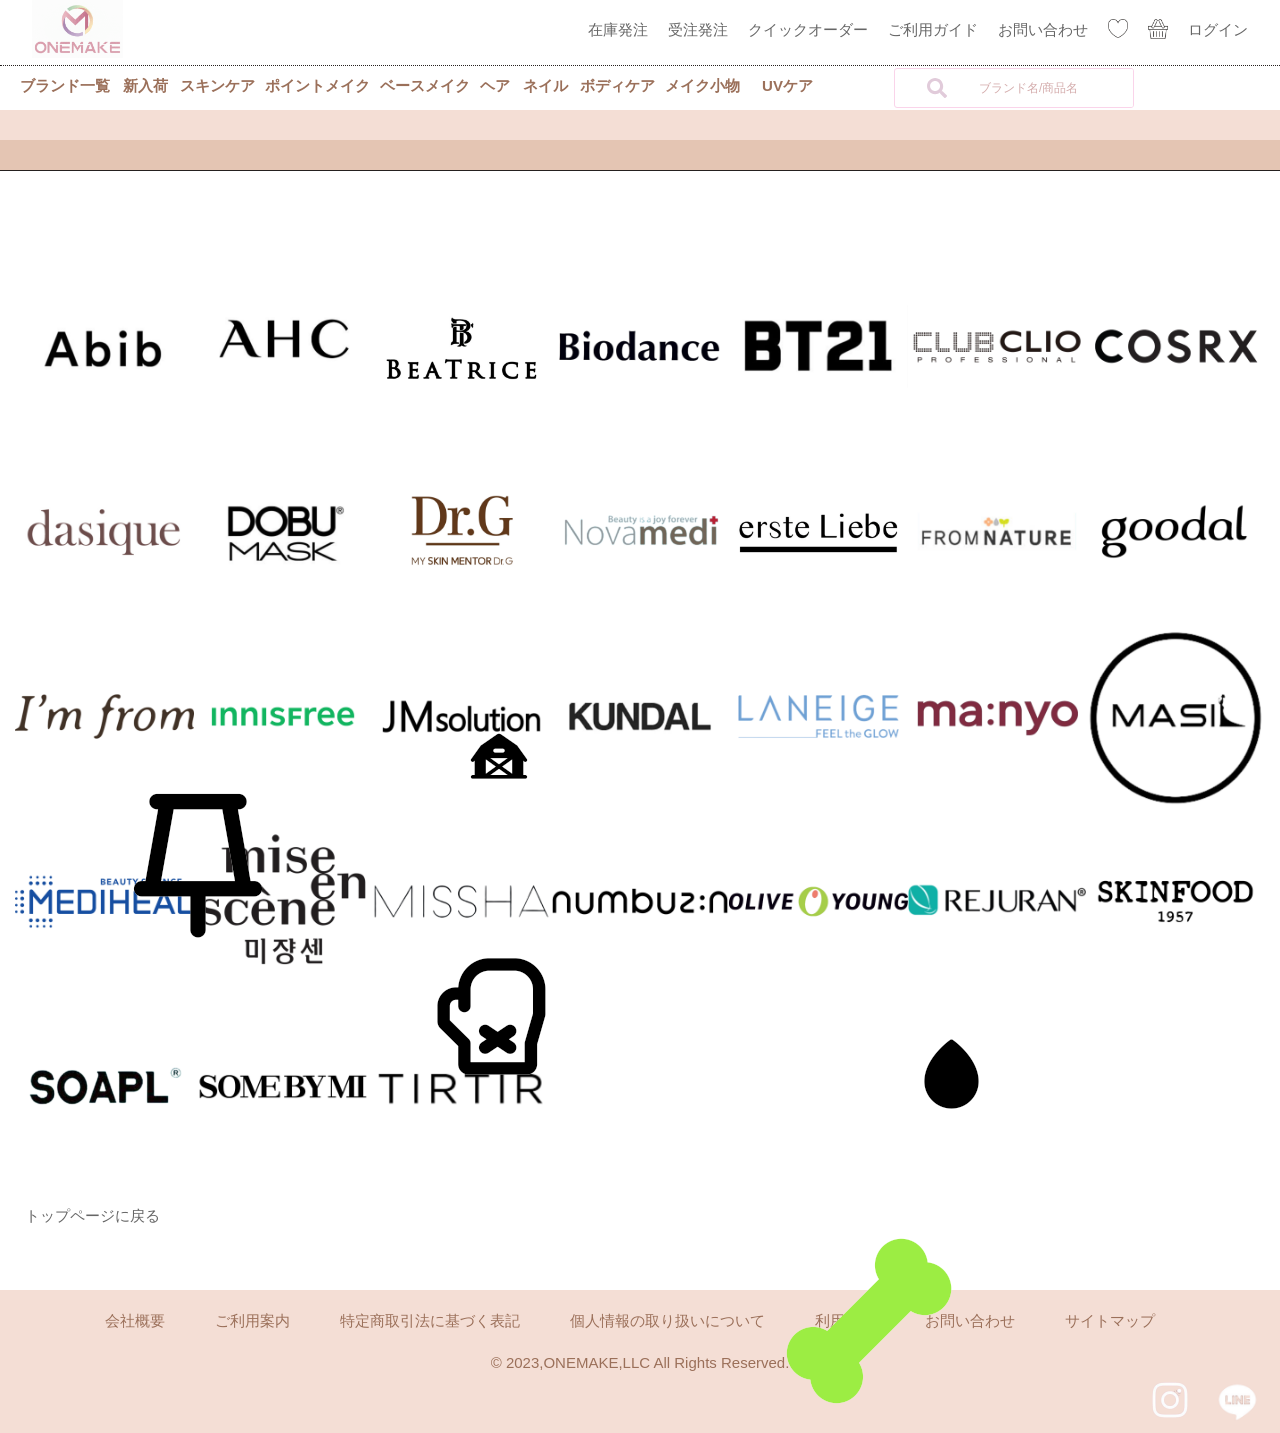 Image resolution: width=1280 pixels, height=1433 pixels. Describe the element at coordinates (493, 1018) in the screenshot. I see `access boxing or combat sports content` at that location.